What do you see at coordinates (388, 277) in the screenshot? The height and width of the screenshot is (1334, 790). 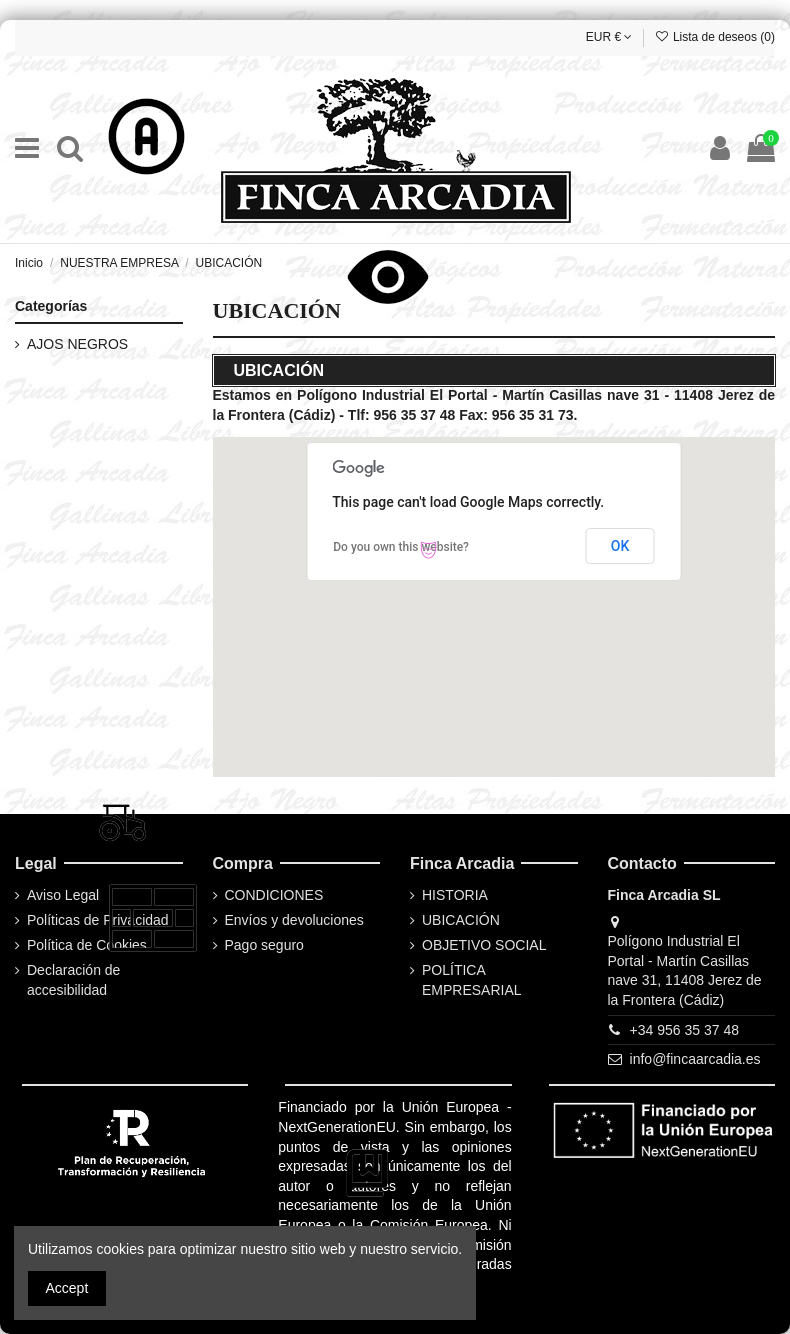 I see `view or preview content` at bounding box center [388, 277].